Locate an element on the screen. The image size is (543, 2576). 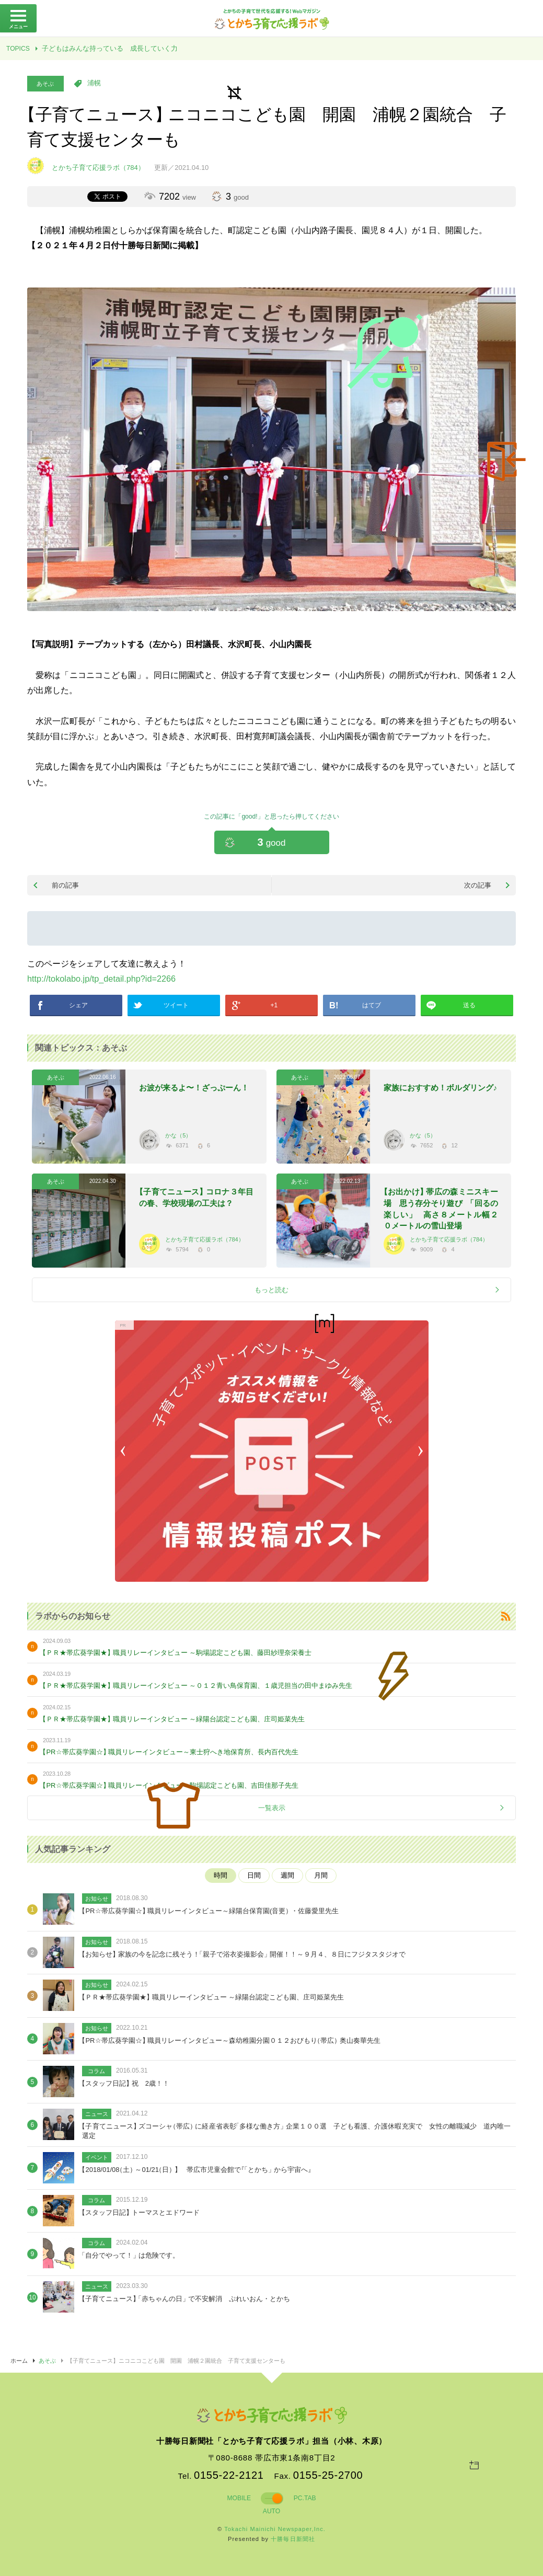
select team or player jersey is located at coordinates (174, 1805).